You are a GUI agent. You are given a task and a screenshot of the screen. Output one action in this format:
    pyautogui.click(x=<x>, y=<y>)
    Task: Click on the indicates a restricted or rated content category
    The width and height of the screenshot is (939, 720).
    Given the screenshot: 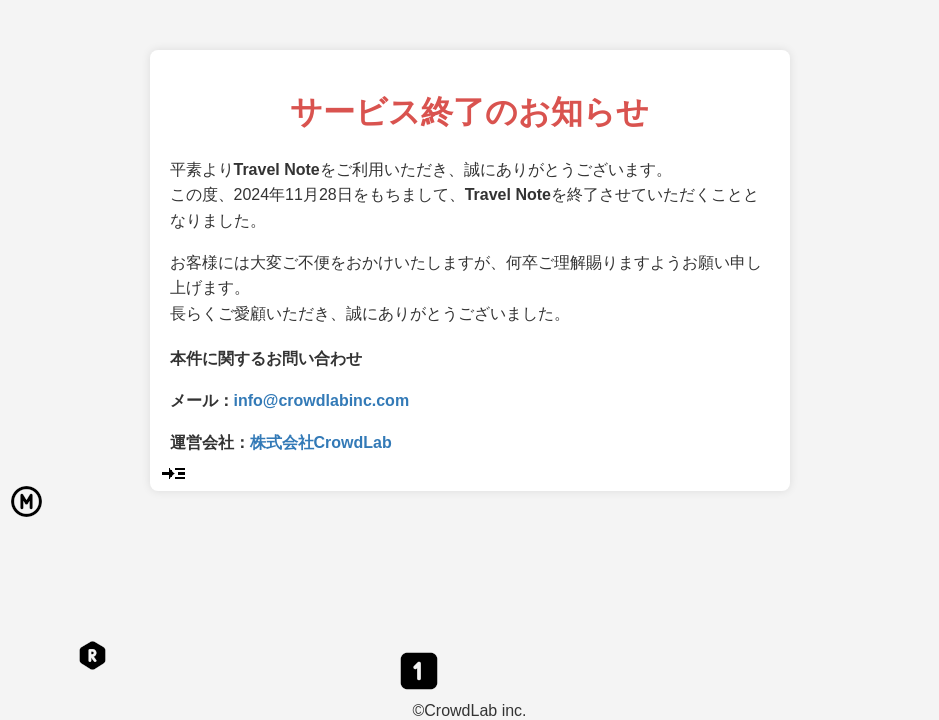 What is the action you would take?
    pyautogui.click(x=92, y=655)
    